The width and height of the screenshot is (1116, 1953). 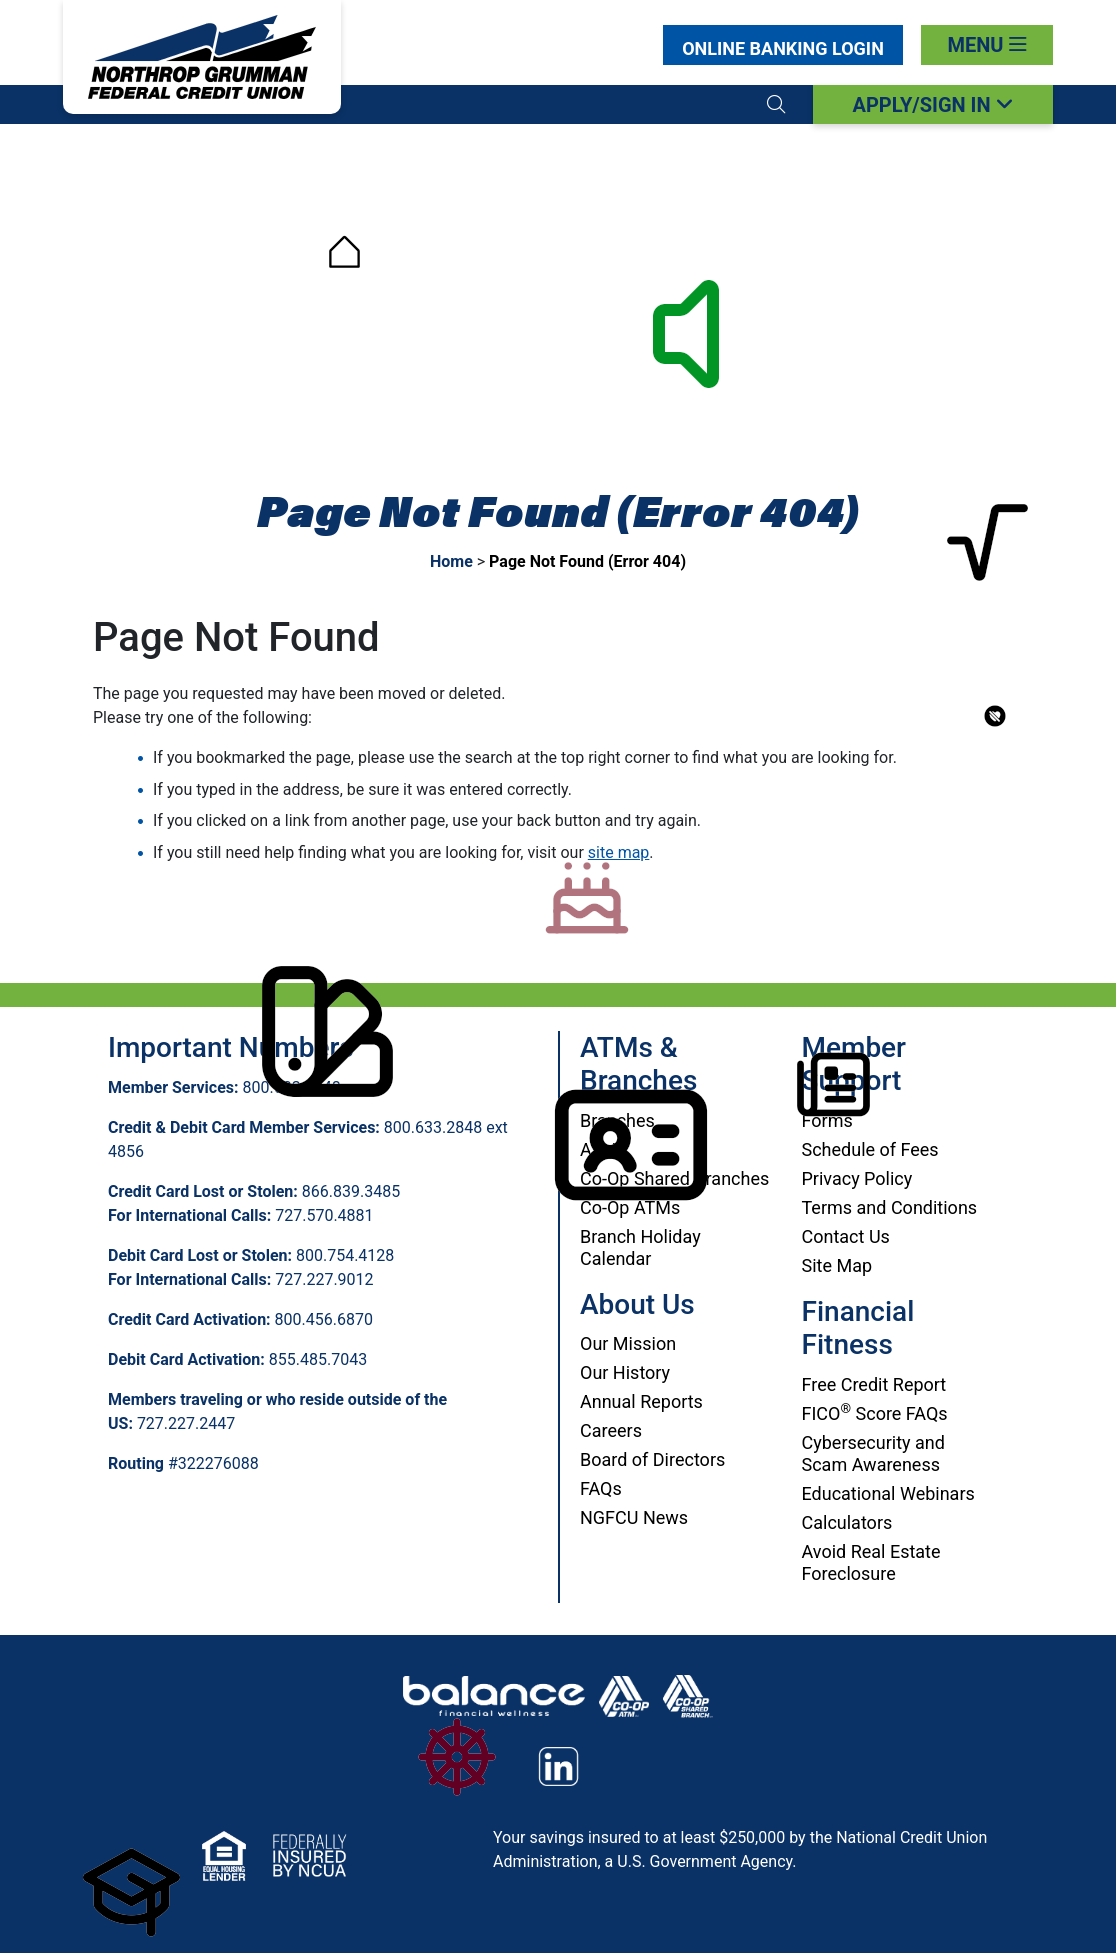 What do you see at coordinates (131, 1889) in the screenshot?
I see `access education or learning resources` at bounding box center [131, 1889].